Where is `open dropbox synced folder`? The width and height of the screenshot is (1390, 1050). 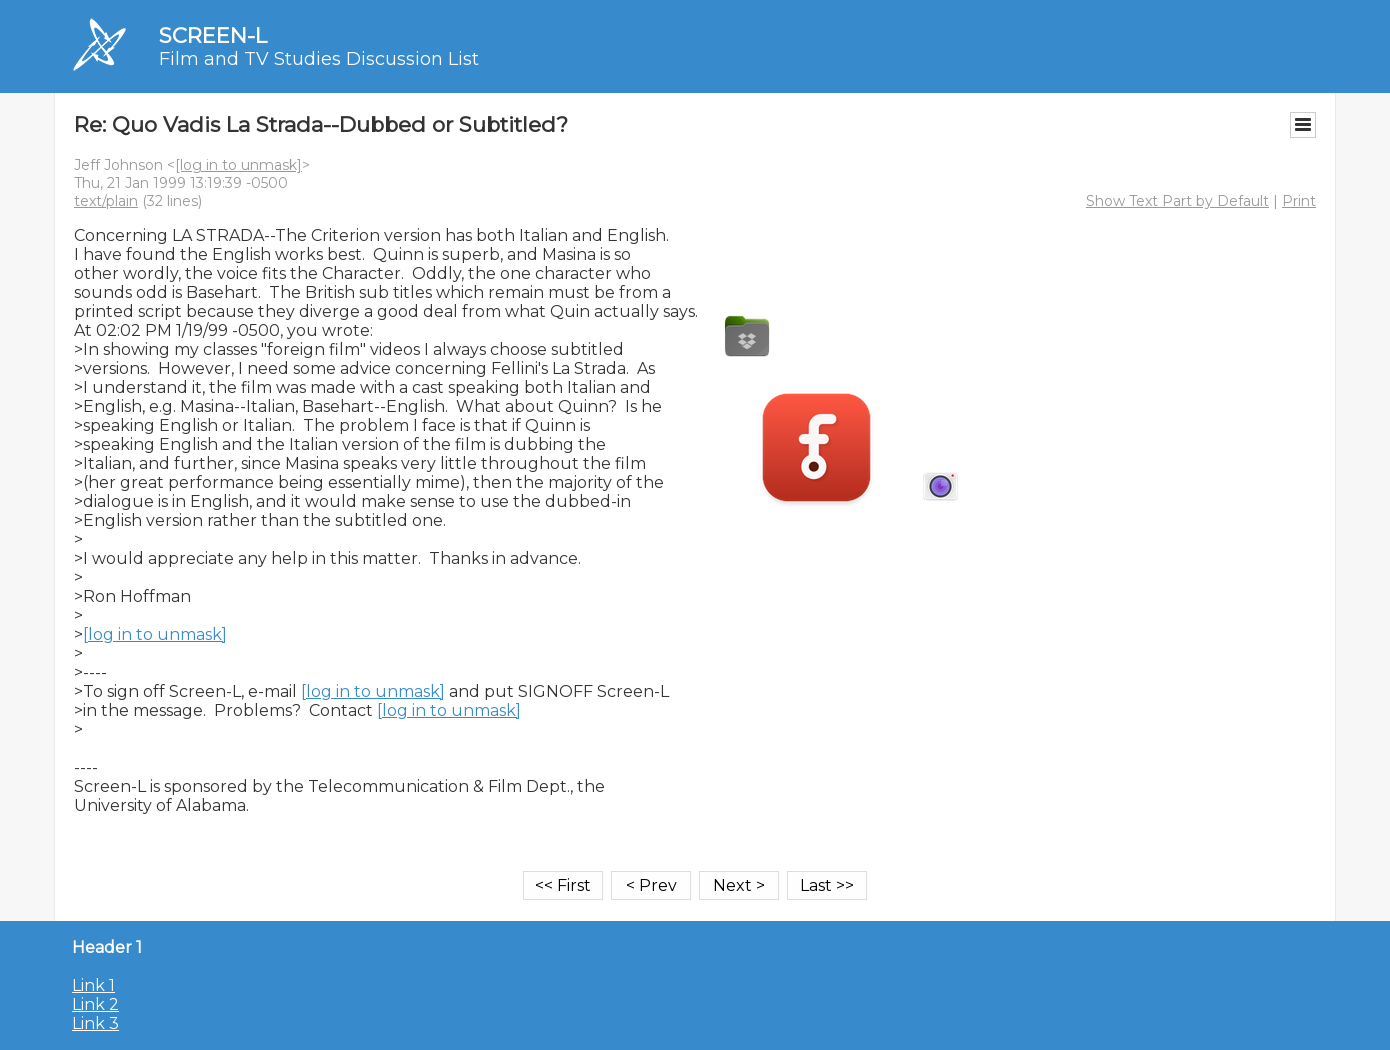 open dropbox synced folder is located at coordinates (747, 336).